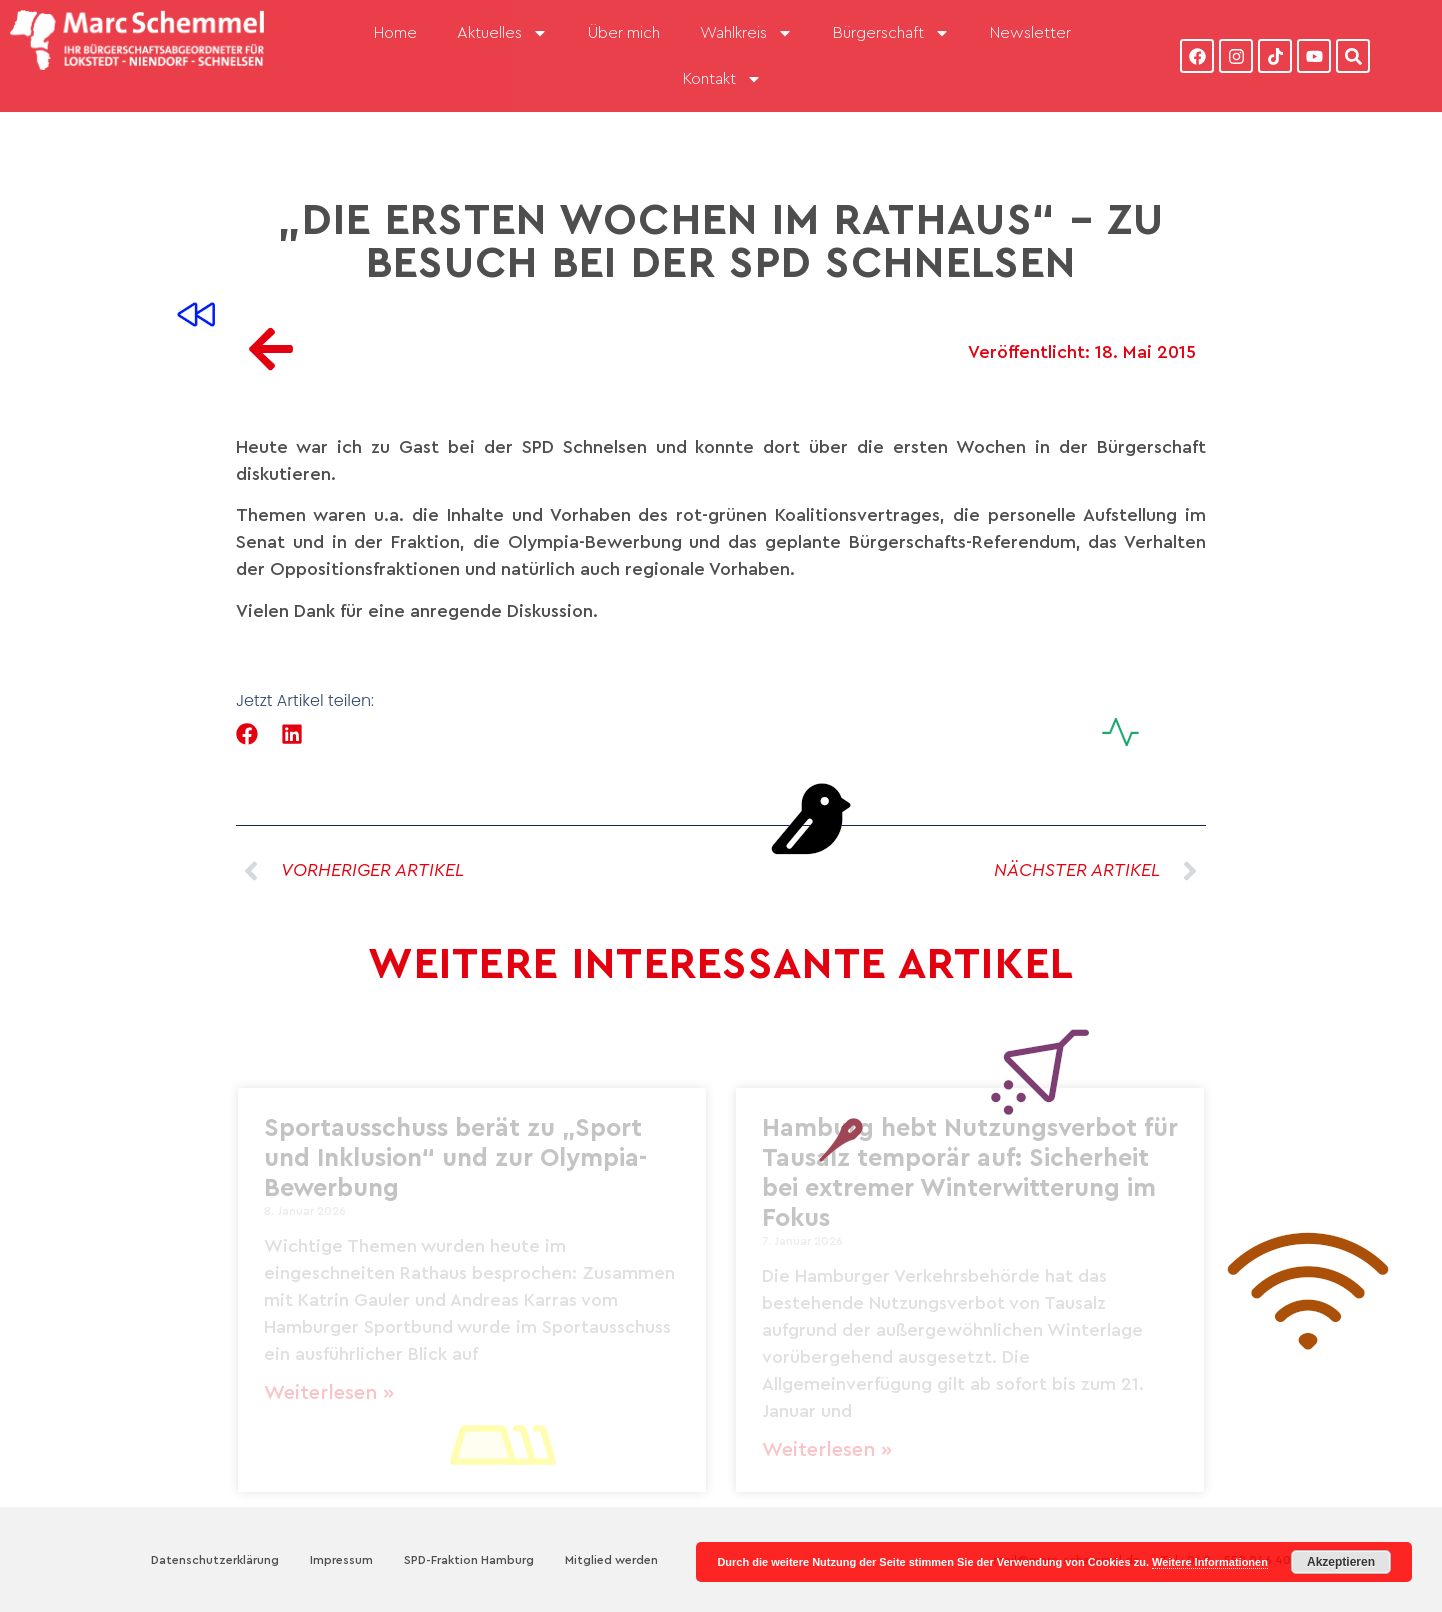 This screenshot has height=1612, width=1442. I want to click on switch between open browser tabs, so click(503, 1445).